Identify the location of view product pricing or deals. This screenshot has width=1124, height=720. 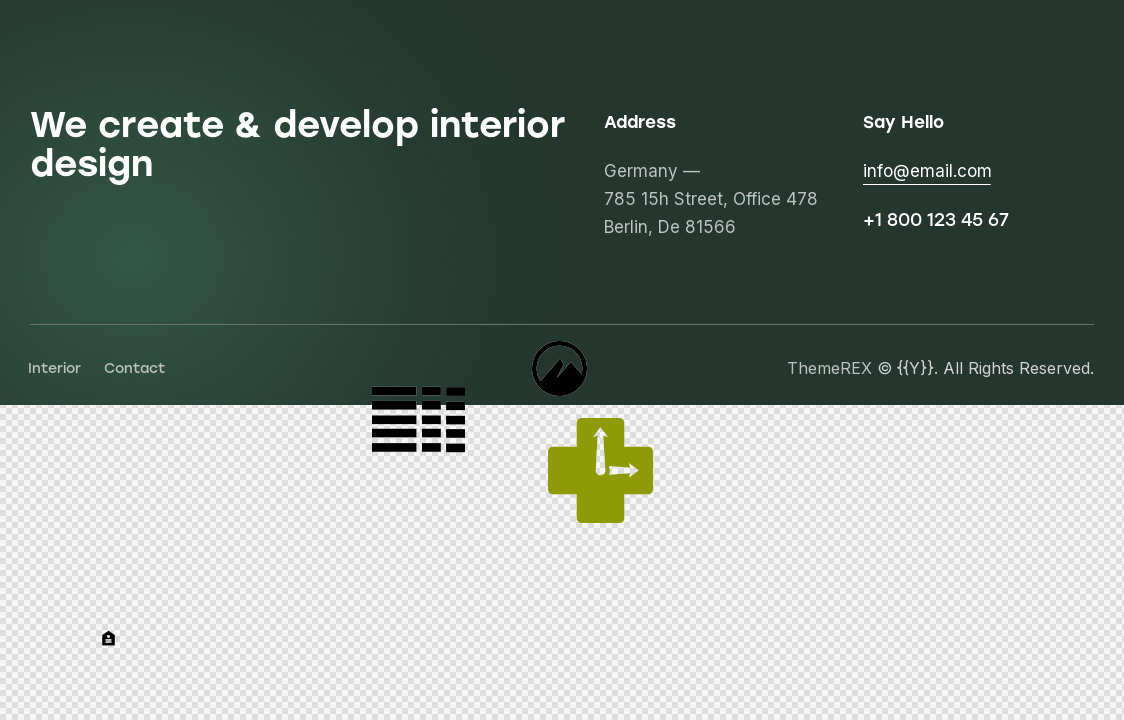
(108, 638).